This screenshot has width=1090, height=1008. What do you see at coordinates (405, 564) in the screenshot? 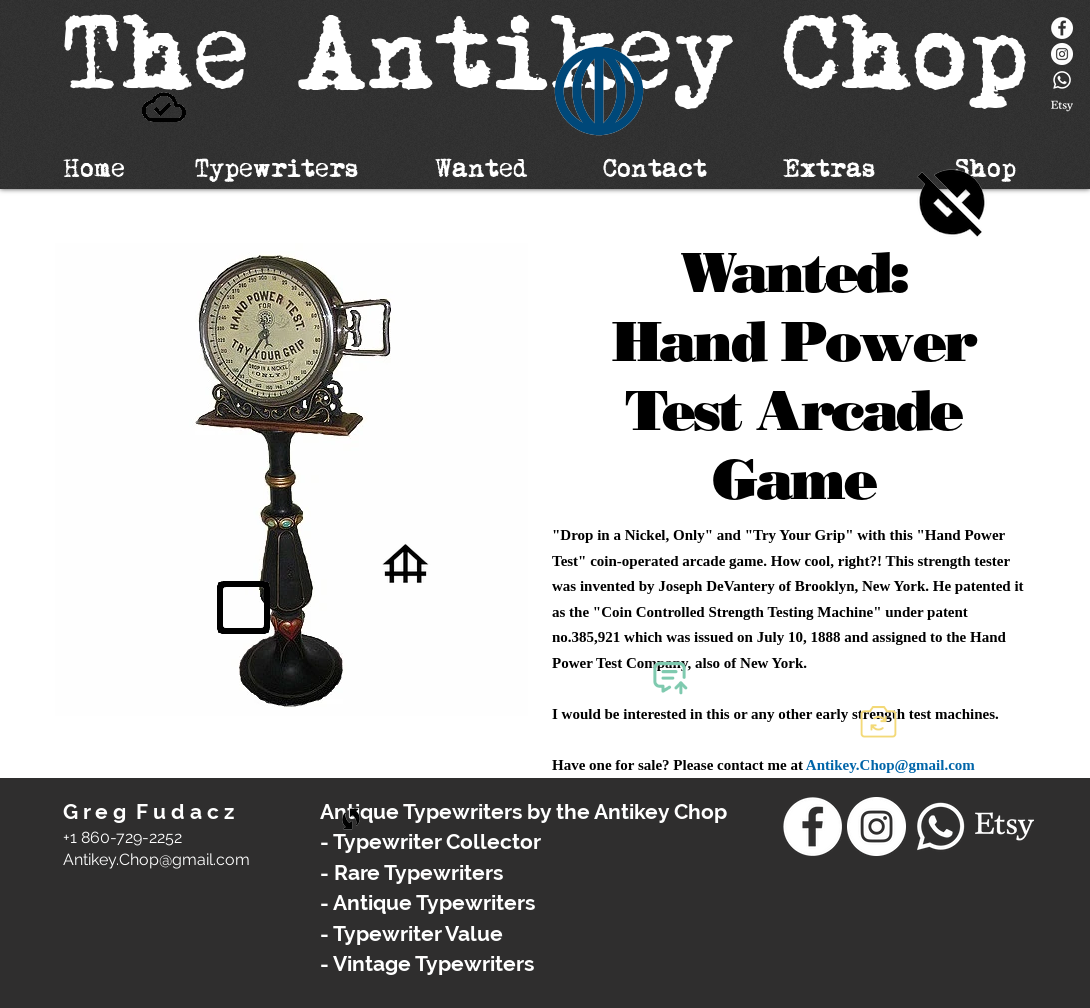
I see `view property foundation details` at bounding box center [405, 564].